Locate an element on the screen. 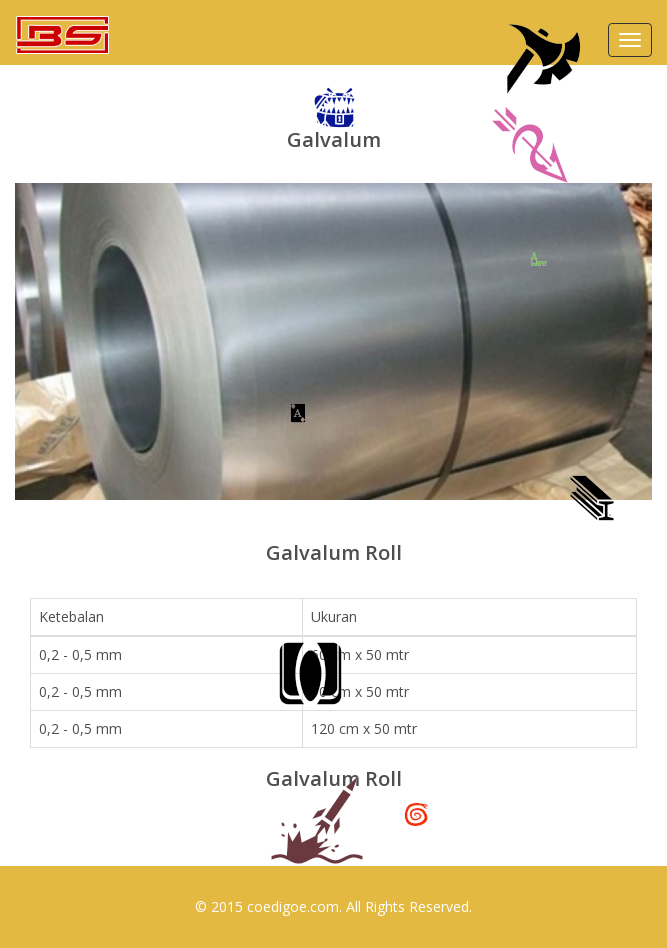 This screenshot has width=667, height=948. indicates a damaged or worn weapon in inventory is located at coordinates (543, 61).